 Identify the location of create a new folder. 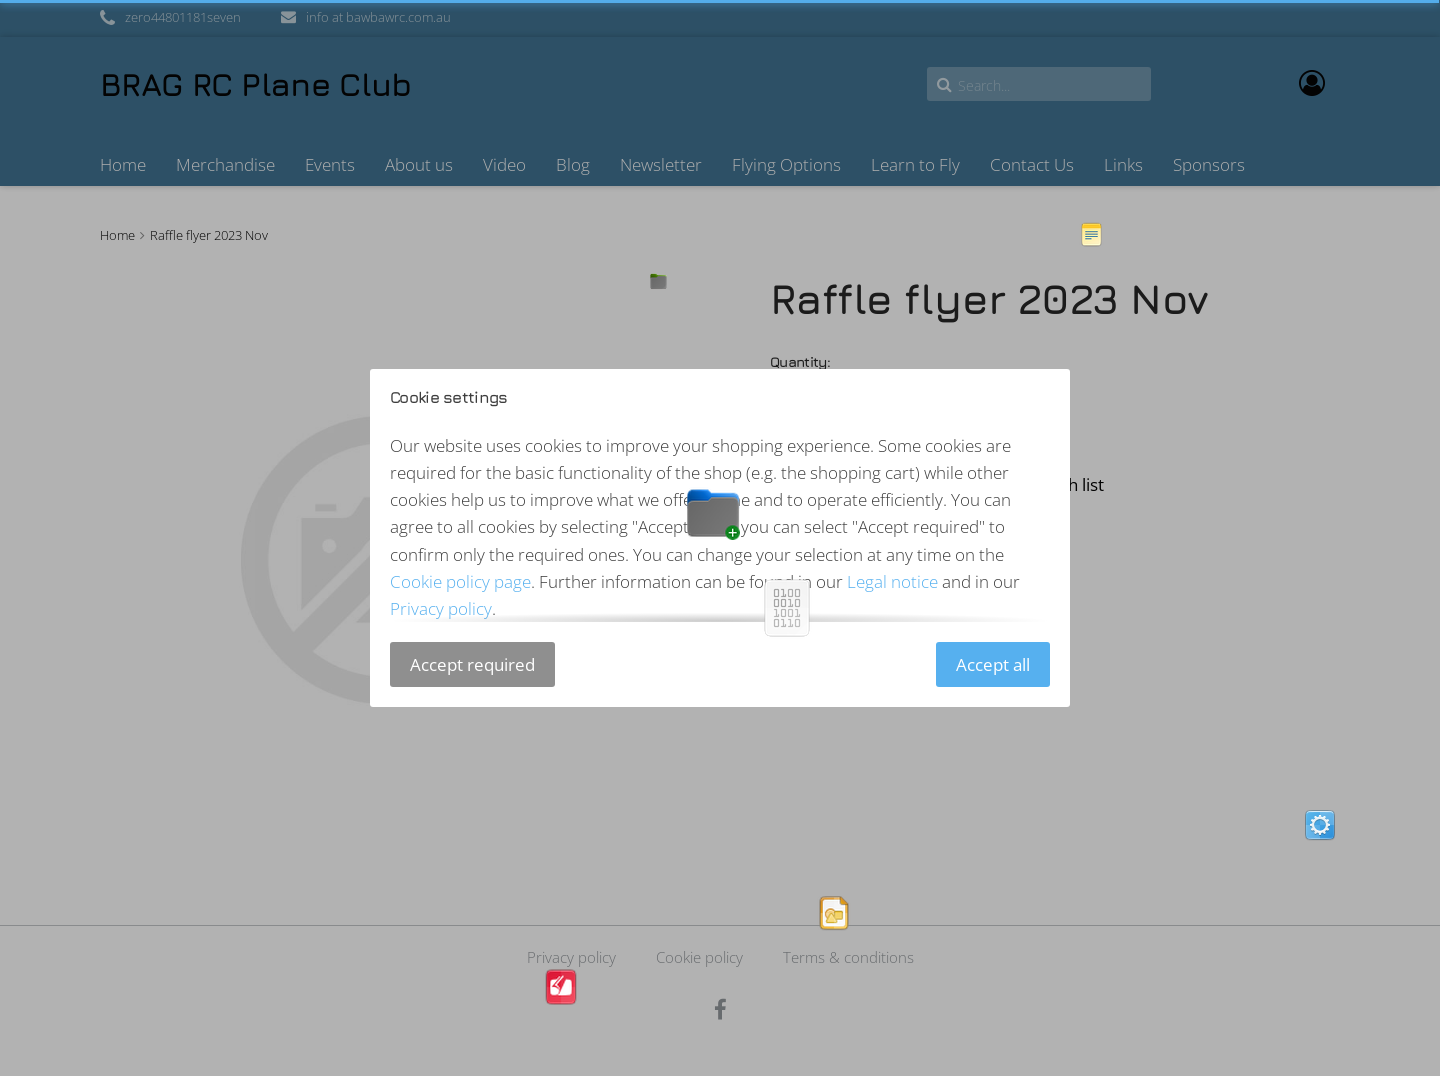
(713, 513).